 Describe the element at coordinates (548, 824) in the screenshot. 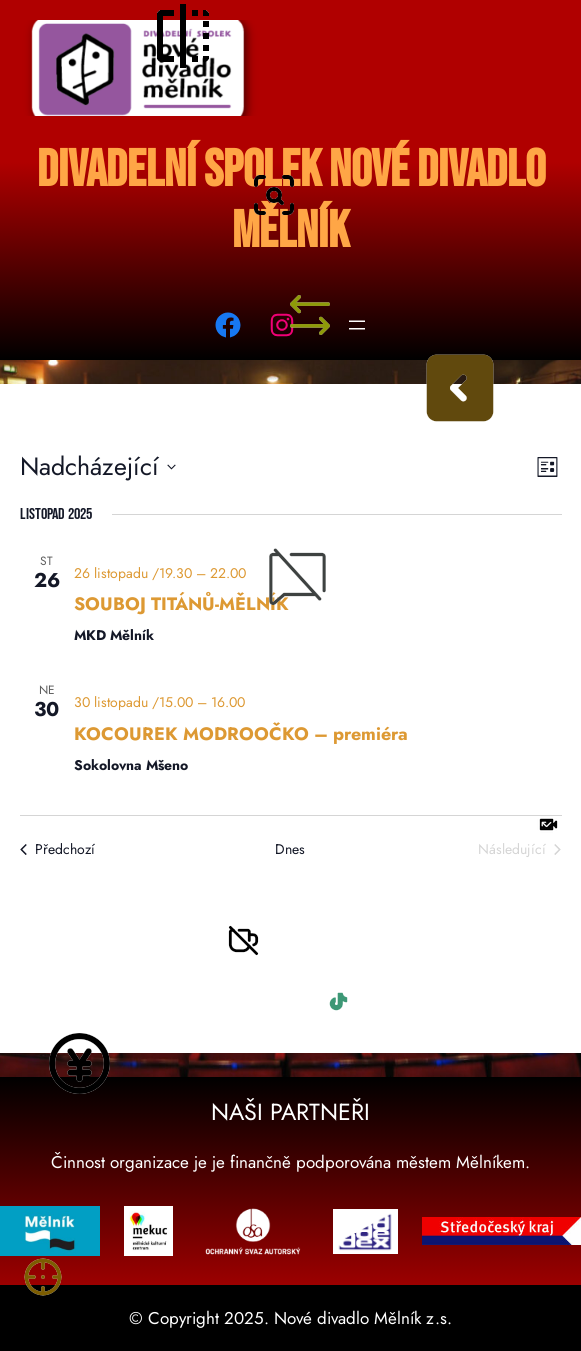

I see `indicates a missed video call` at that location.